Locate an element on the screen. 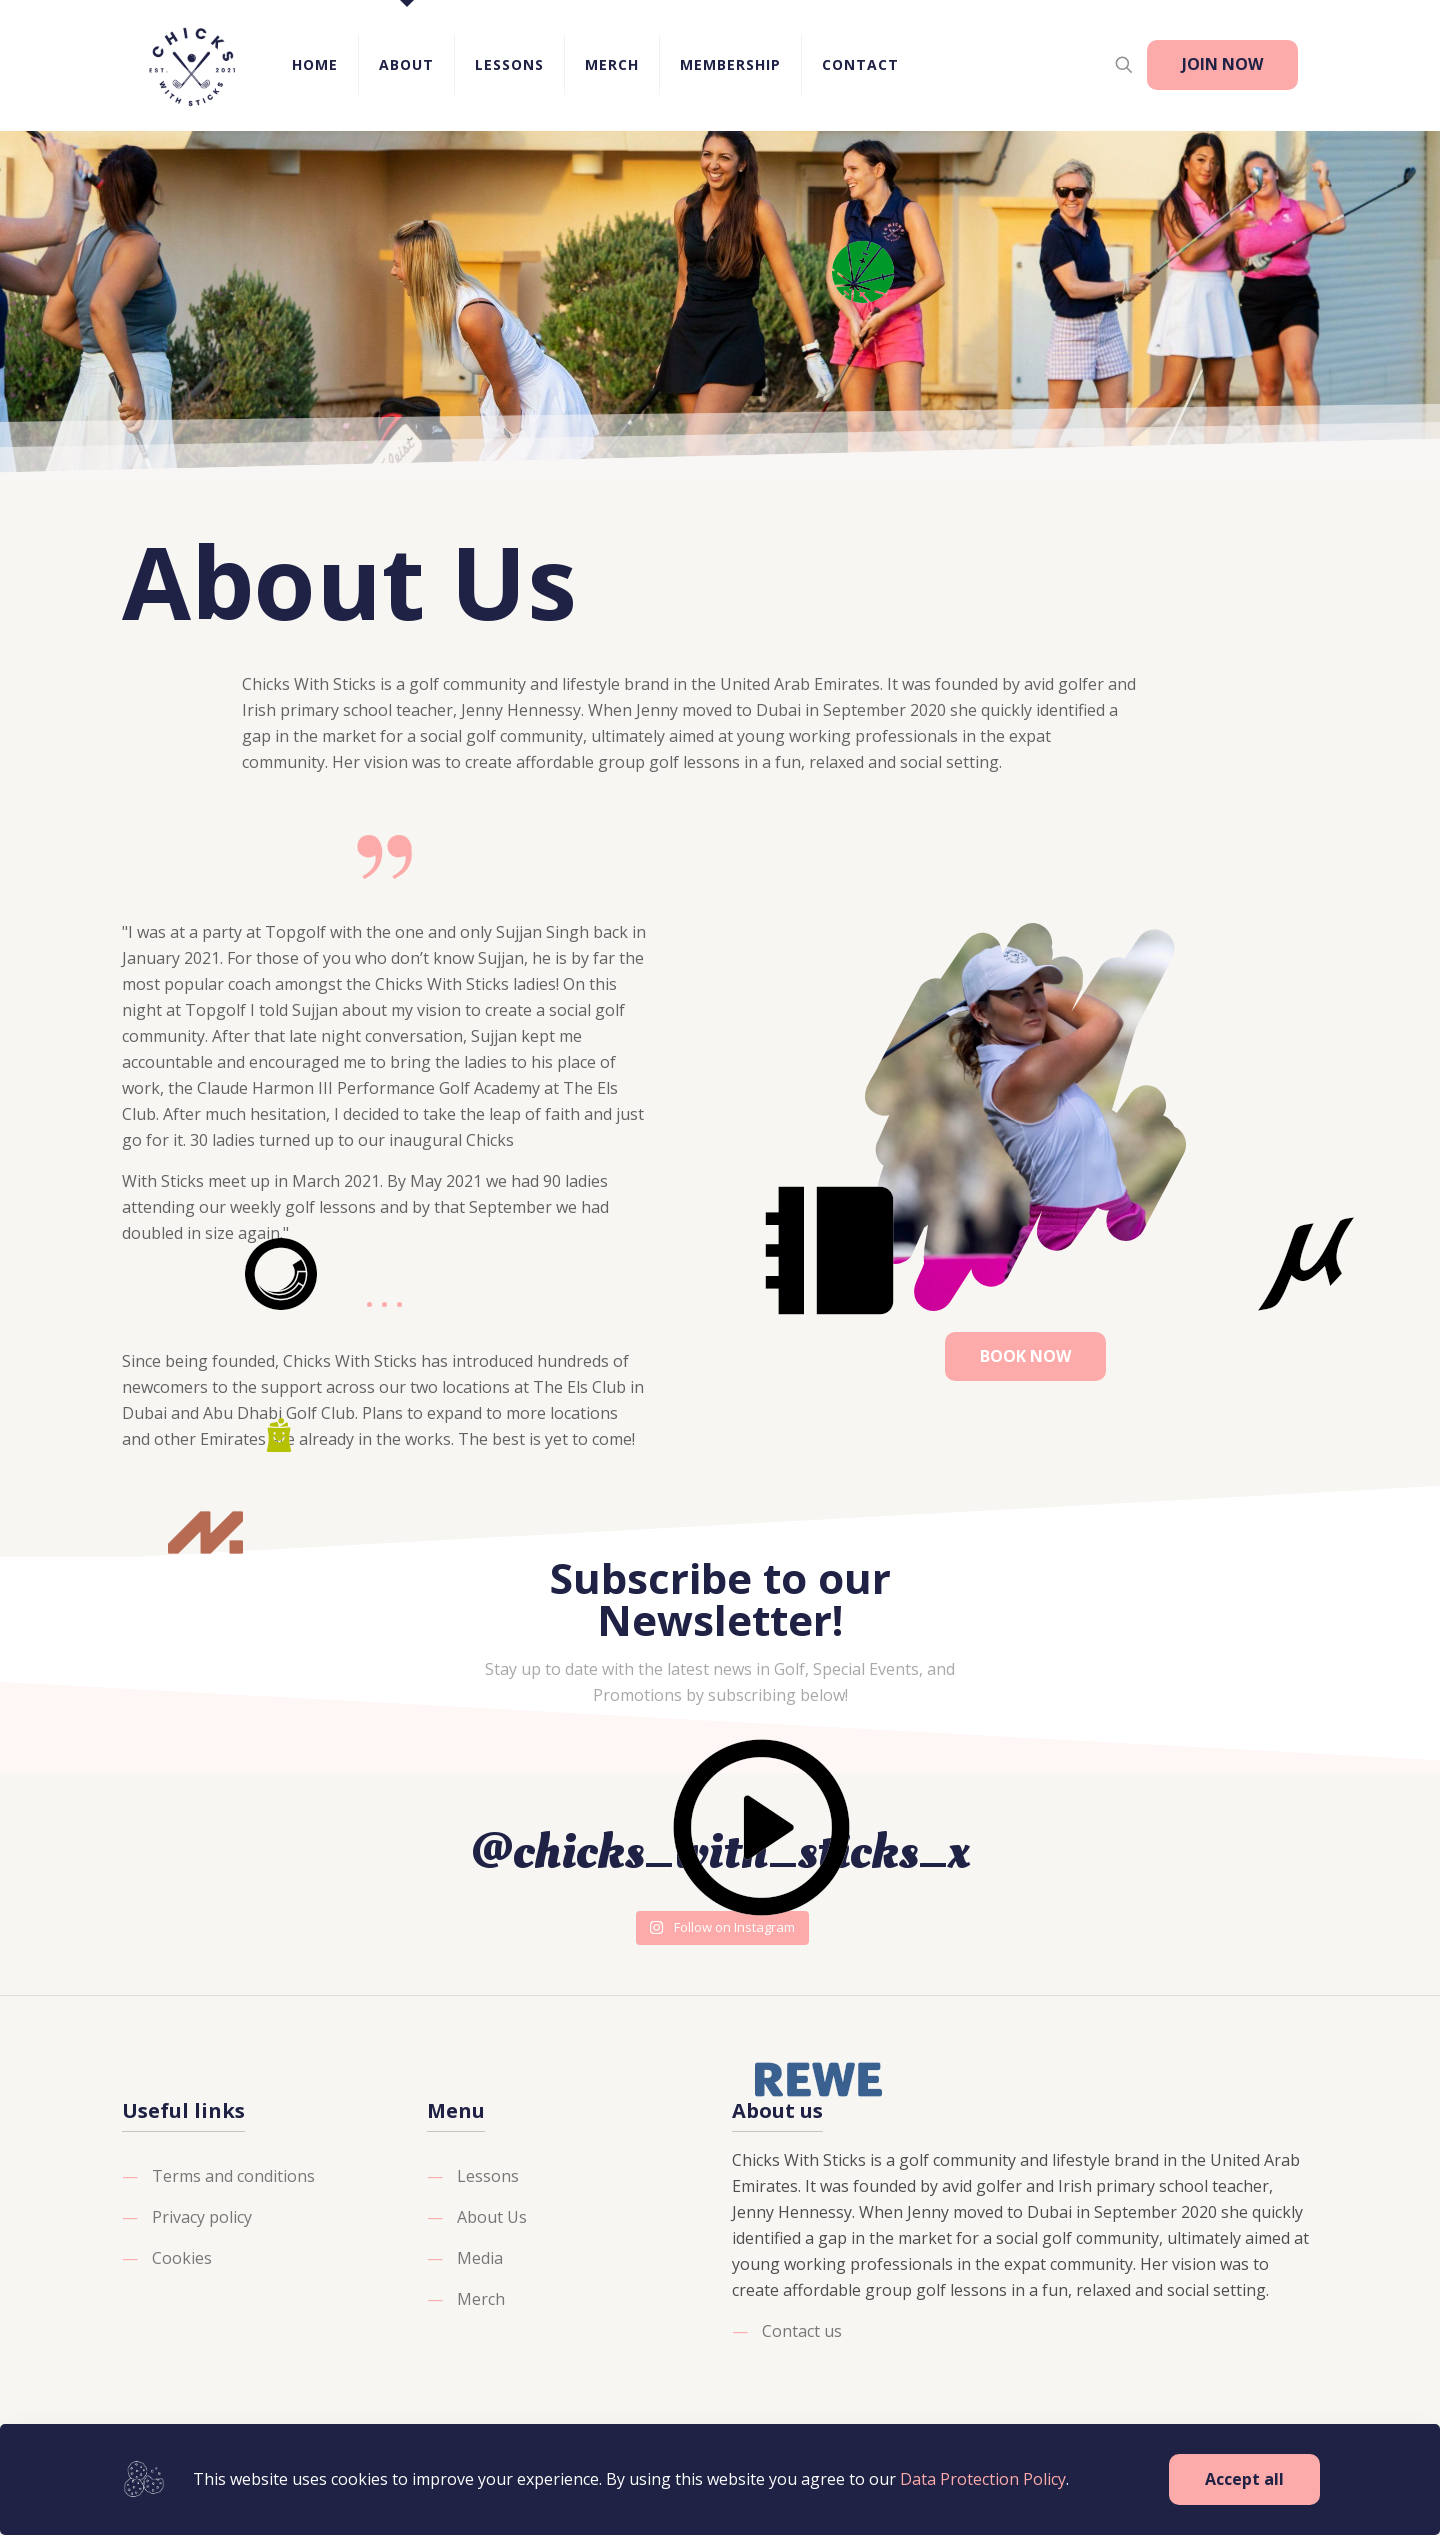 This screenshot has width=1440, height=2535. sitecore branding or logo identifier is located at coordinates (281, 1274).